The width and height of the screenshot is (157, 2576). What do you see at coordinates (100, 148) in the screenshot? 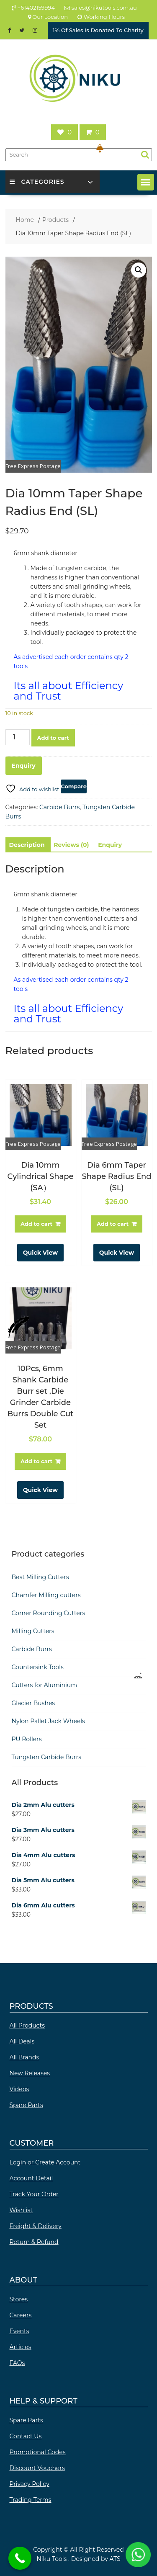
I see `indicates a crushing or weight-based attack in a game` at bounding box center [100, 148].